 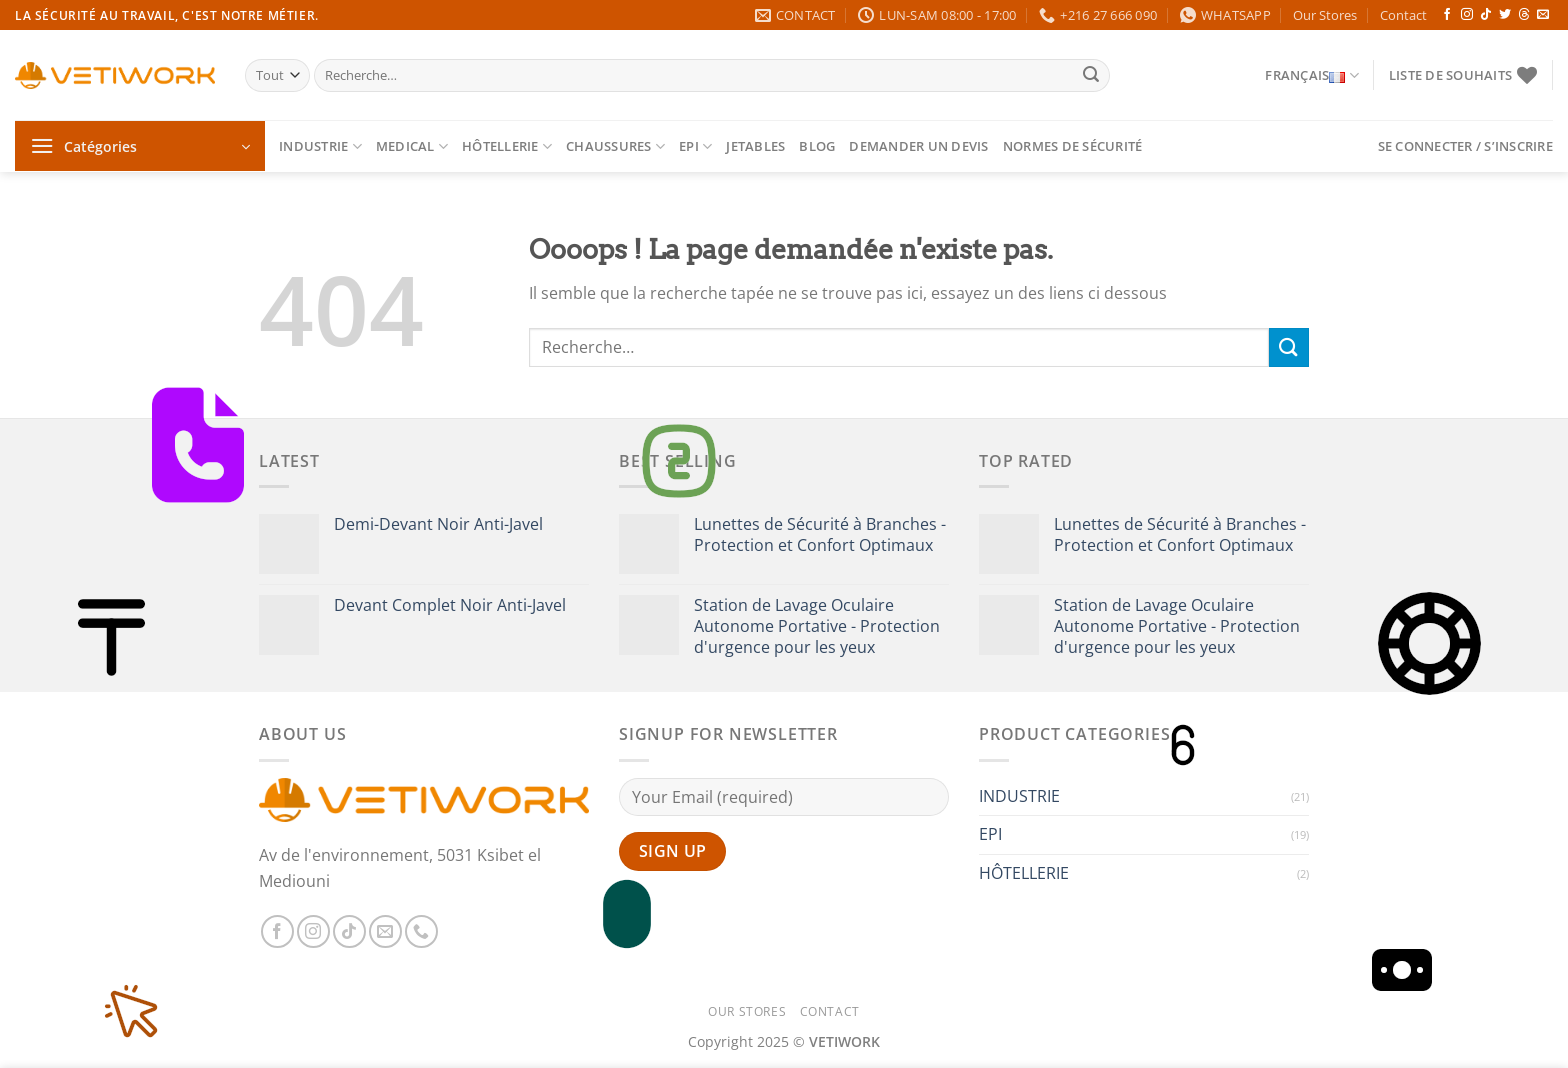 I want to click on open VSCO photo editing app, so click(x=1429, y=643).